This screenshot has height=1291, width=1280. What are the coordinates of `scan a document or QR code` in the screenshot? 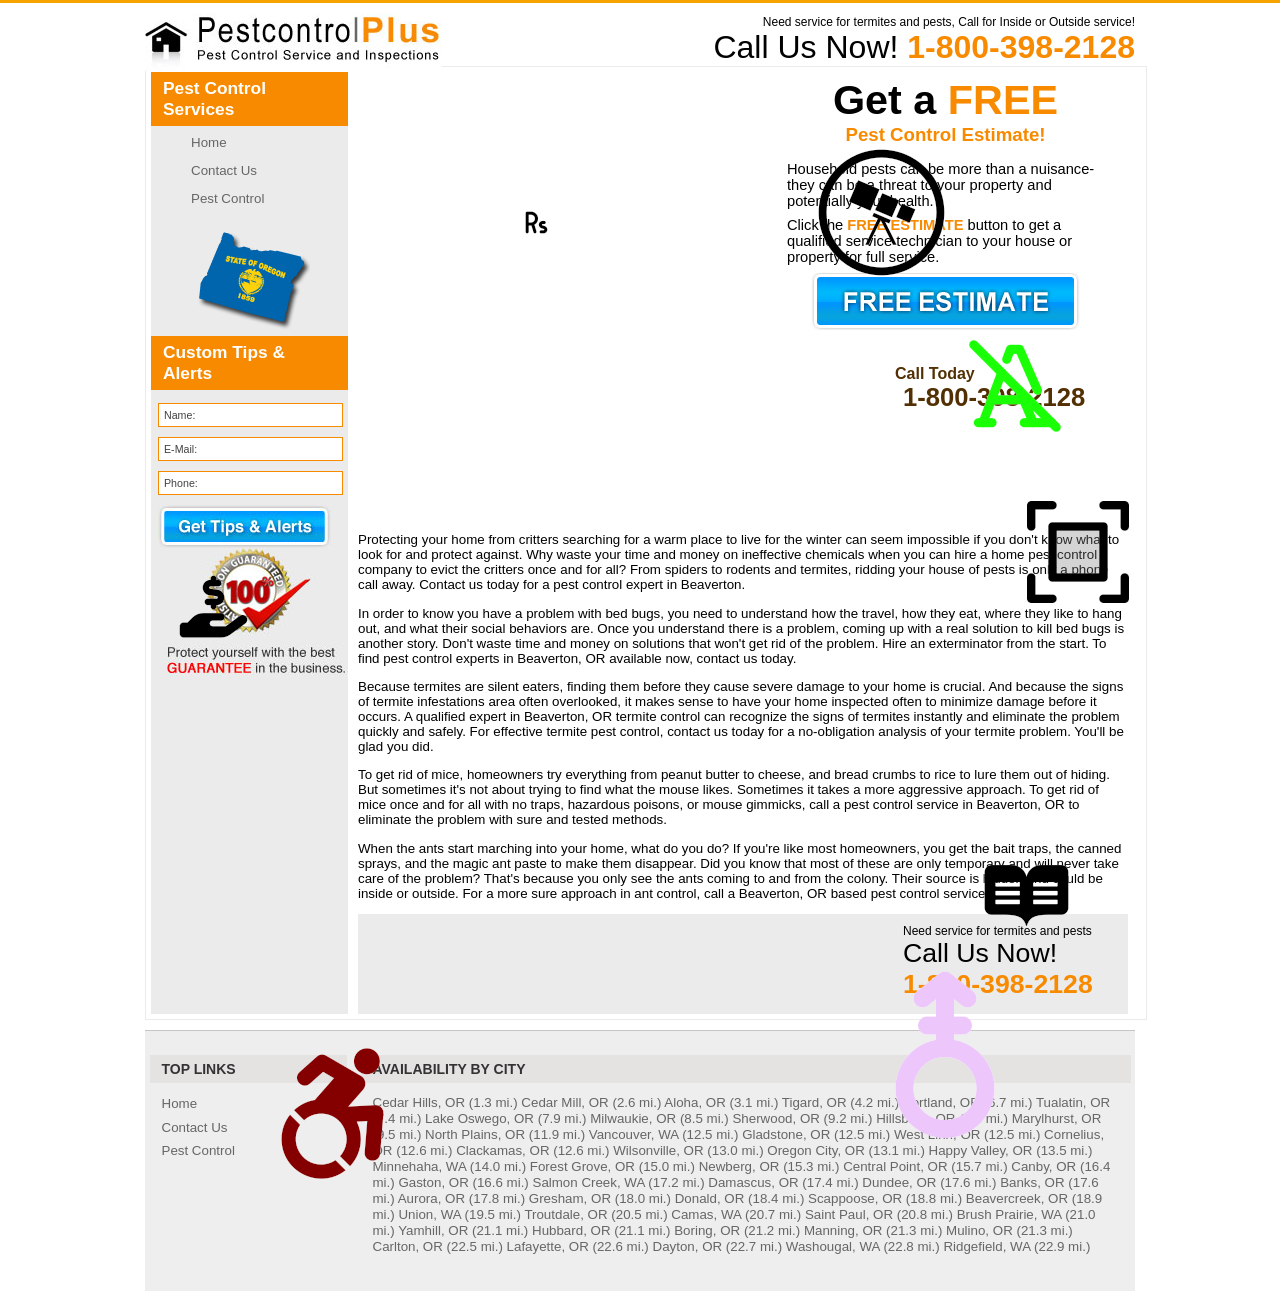 It's located at (1078, 552).